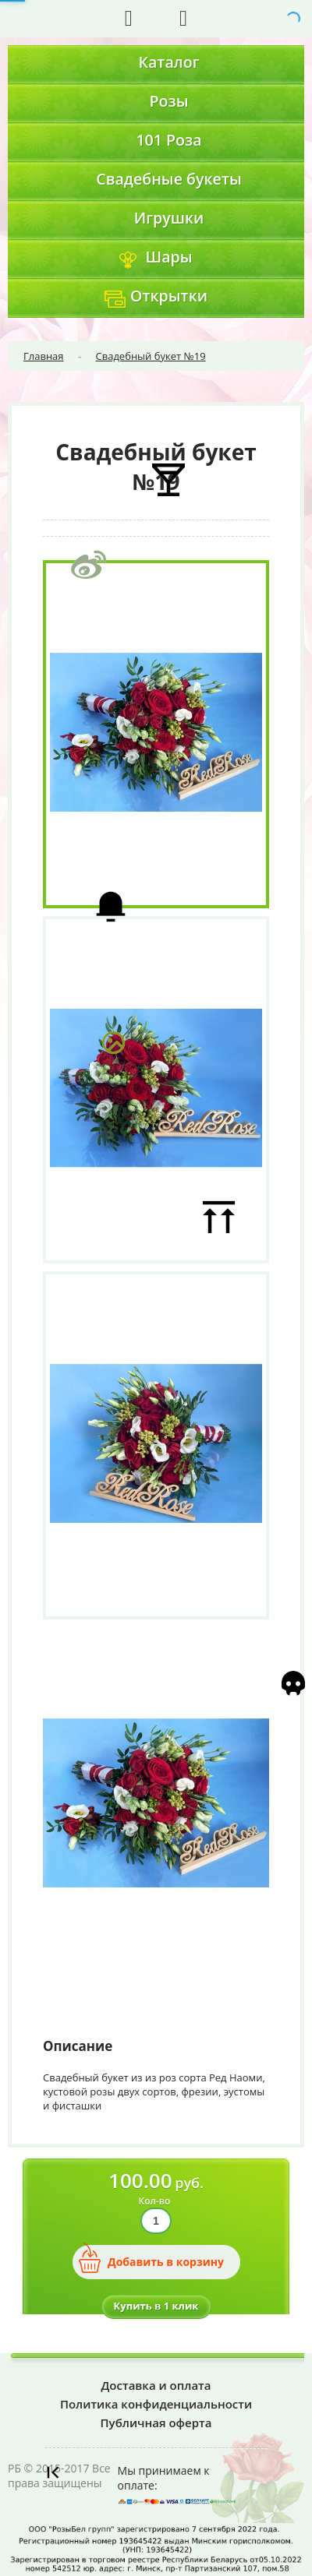 This screenshot has height=2576, width=312. I want to click on view image or photo gallery, so click(113, 1042).